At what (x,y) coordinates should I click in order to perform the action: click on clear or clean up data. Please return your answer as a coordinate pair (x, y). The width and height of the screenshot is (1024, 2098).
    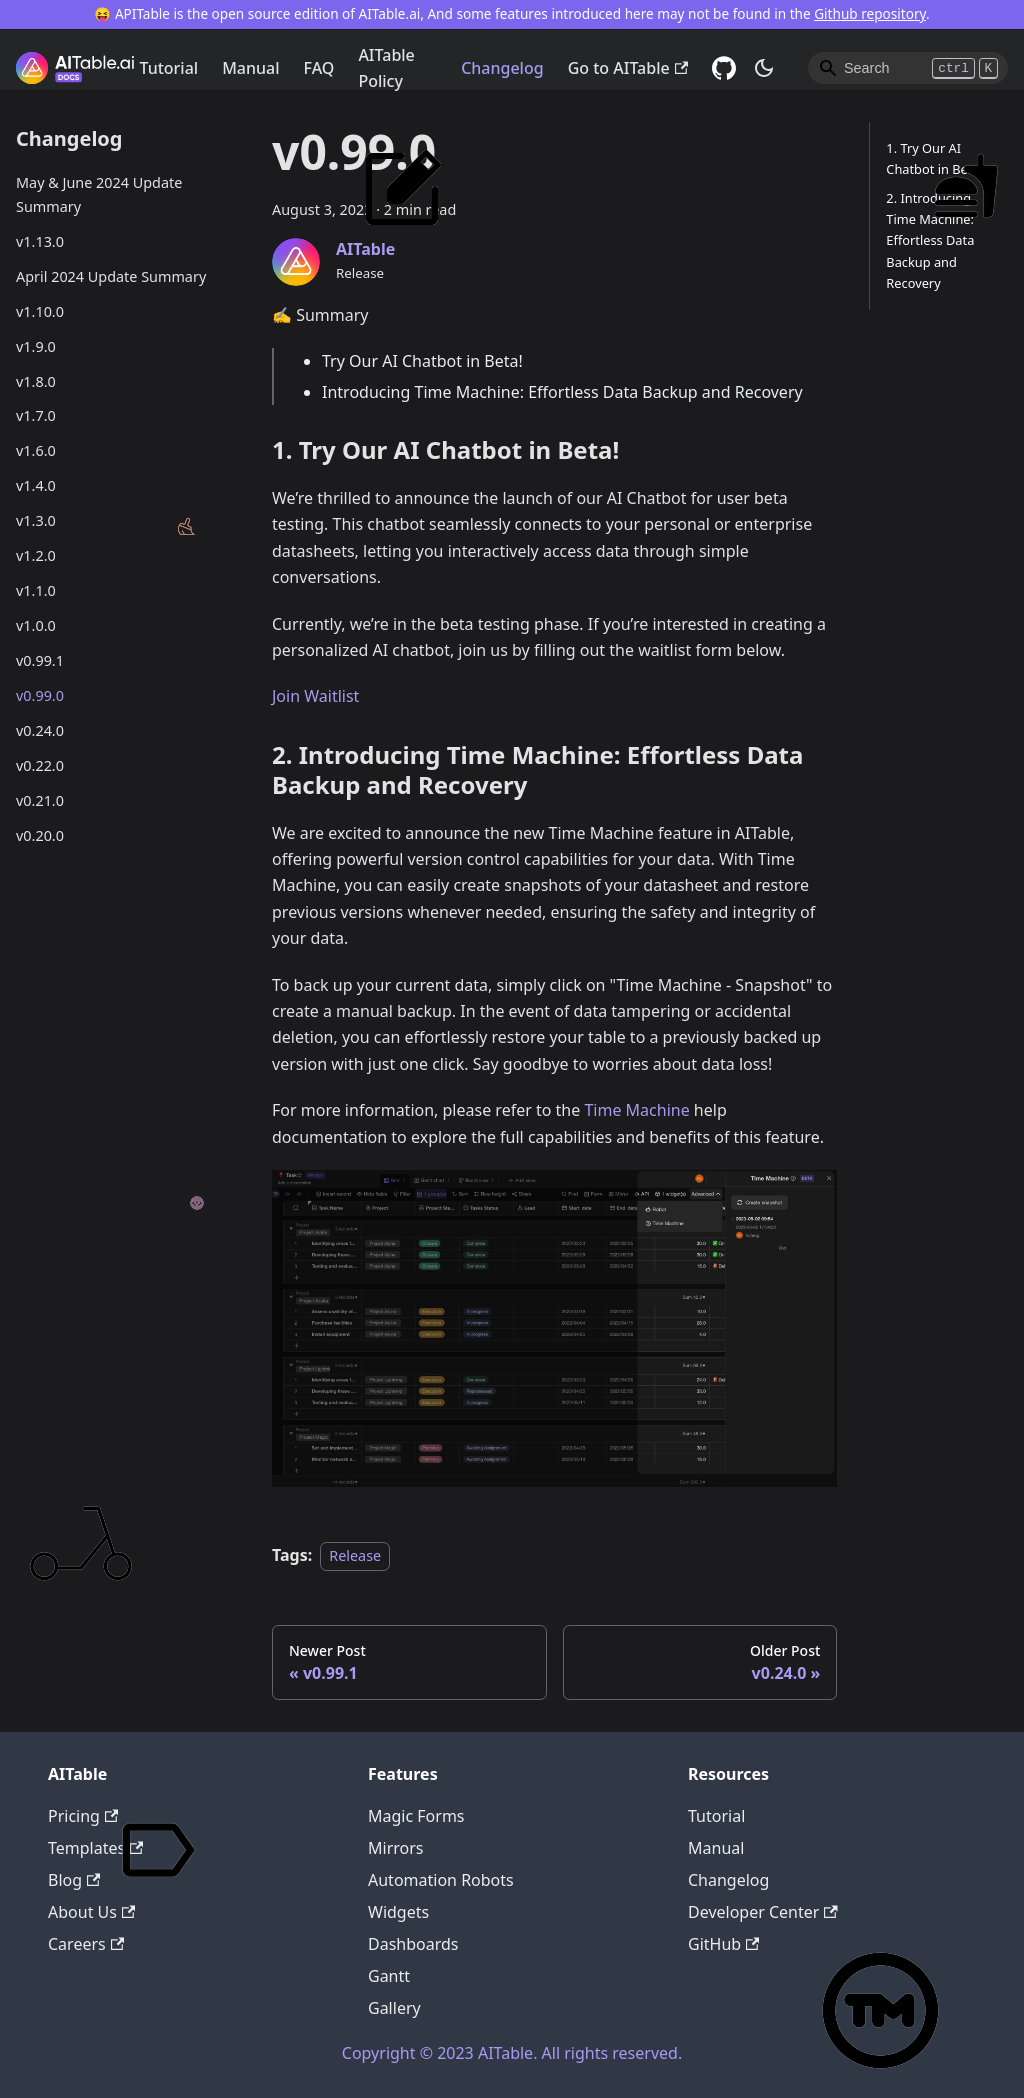
    Looking at the image, I should click on (186, 527).